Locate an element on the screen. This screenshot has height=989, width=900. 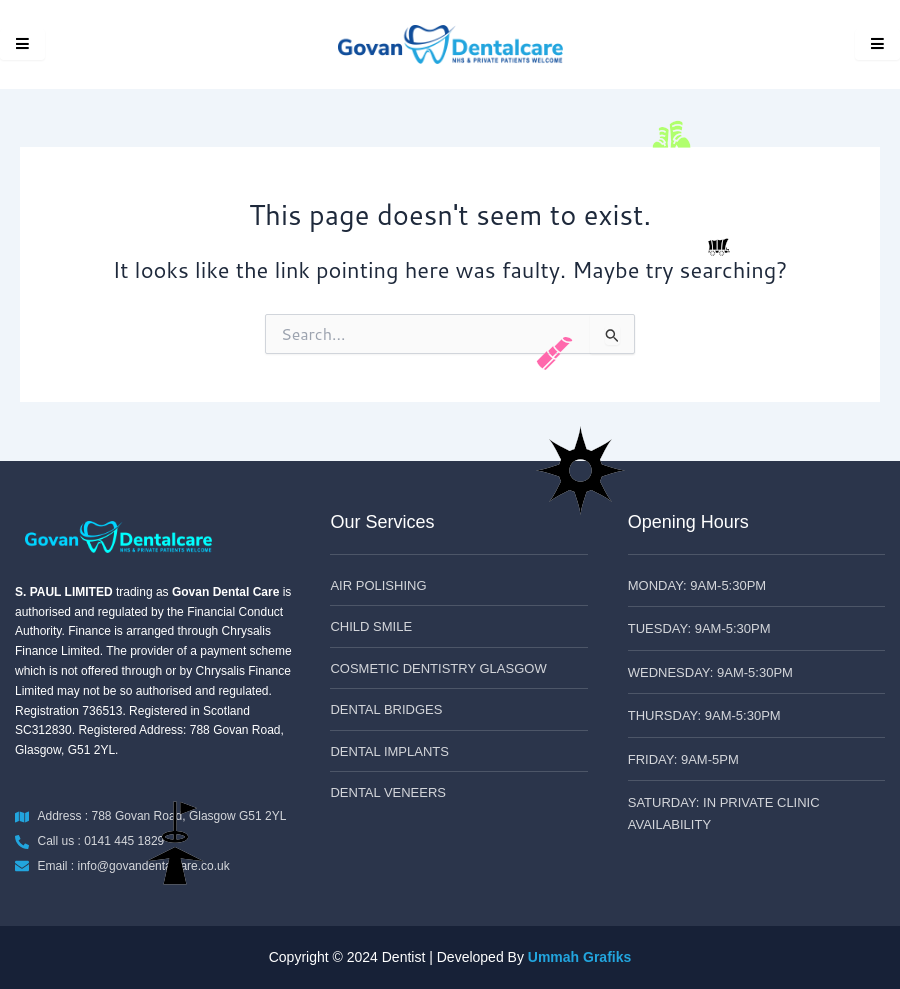
equip footwear to your character is located at coordinates (671, 134).